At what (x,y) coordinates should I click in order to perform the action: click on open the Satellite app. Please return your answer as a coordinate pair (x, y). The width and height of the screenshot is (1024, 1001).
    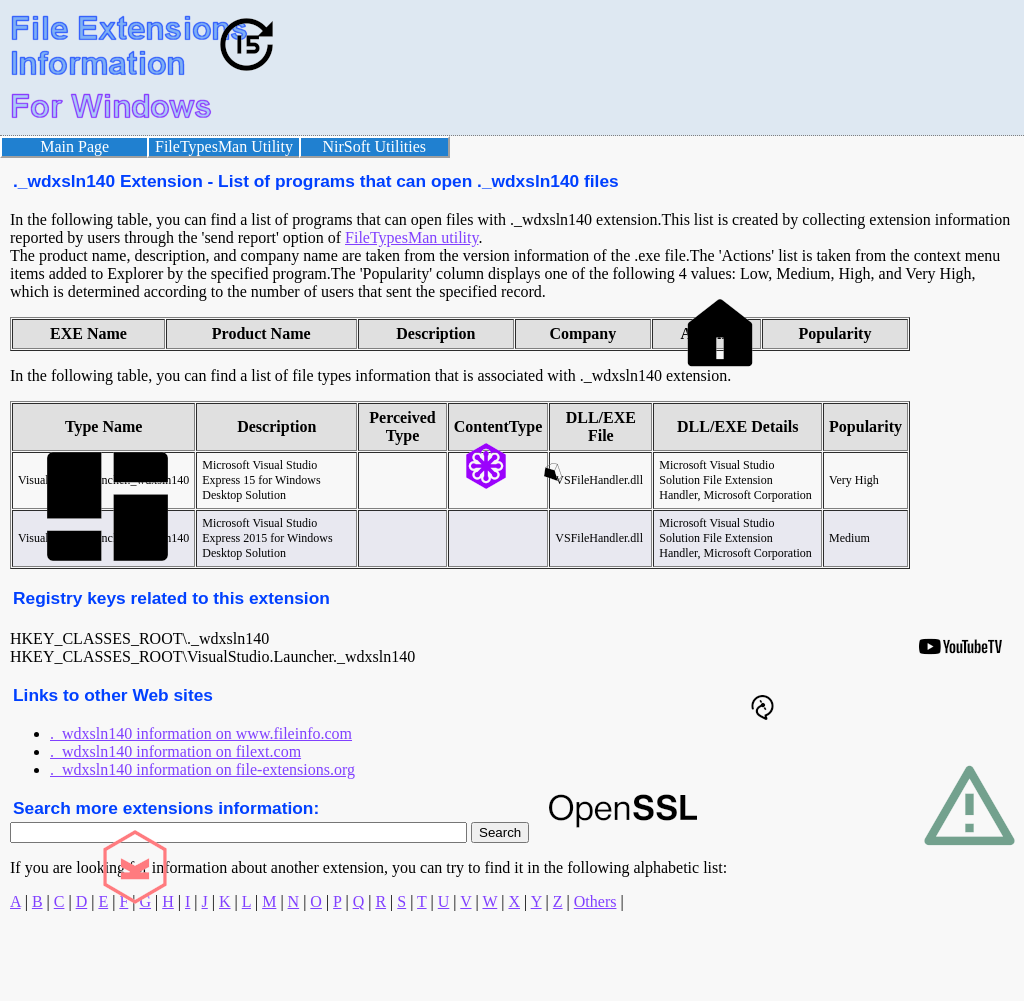
    Looking at the image, I should click on (762, 707).